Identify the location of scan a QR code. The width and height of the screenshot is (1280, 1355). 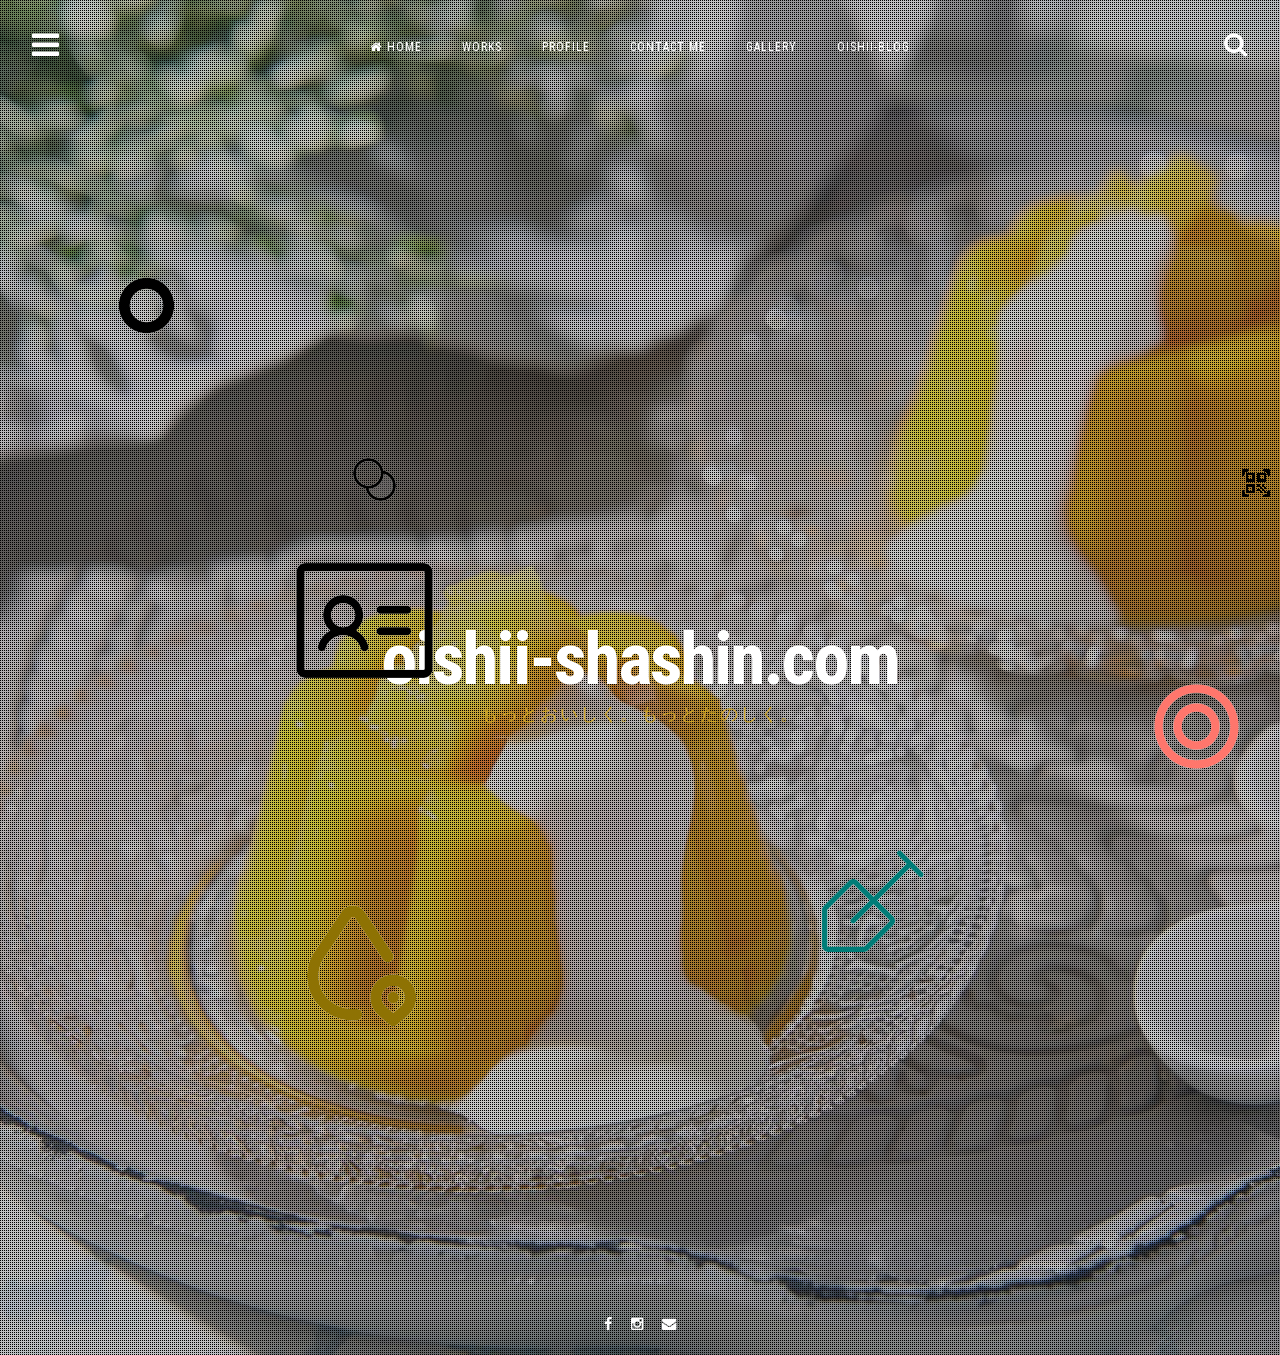
(1256, 483).